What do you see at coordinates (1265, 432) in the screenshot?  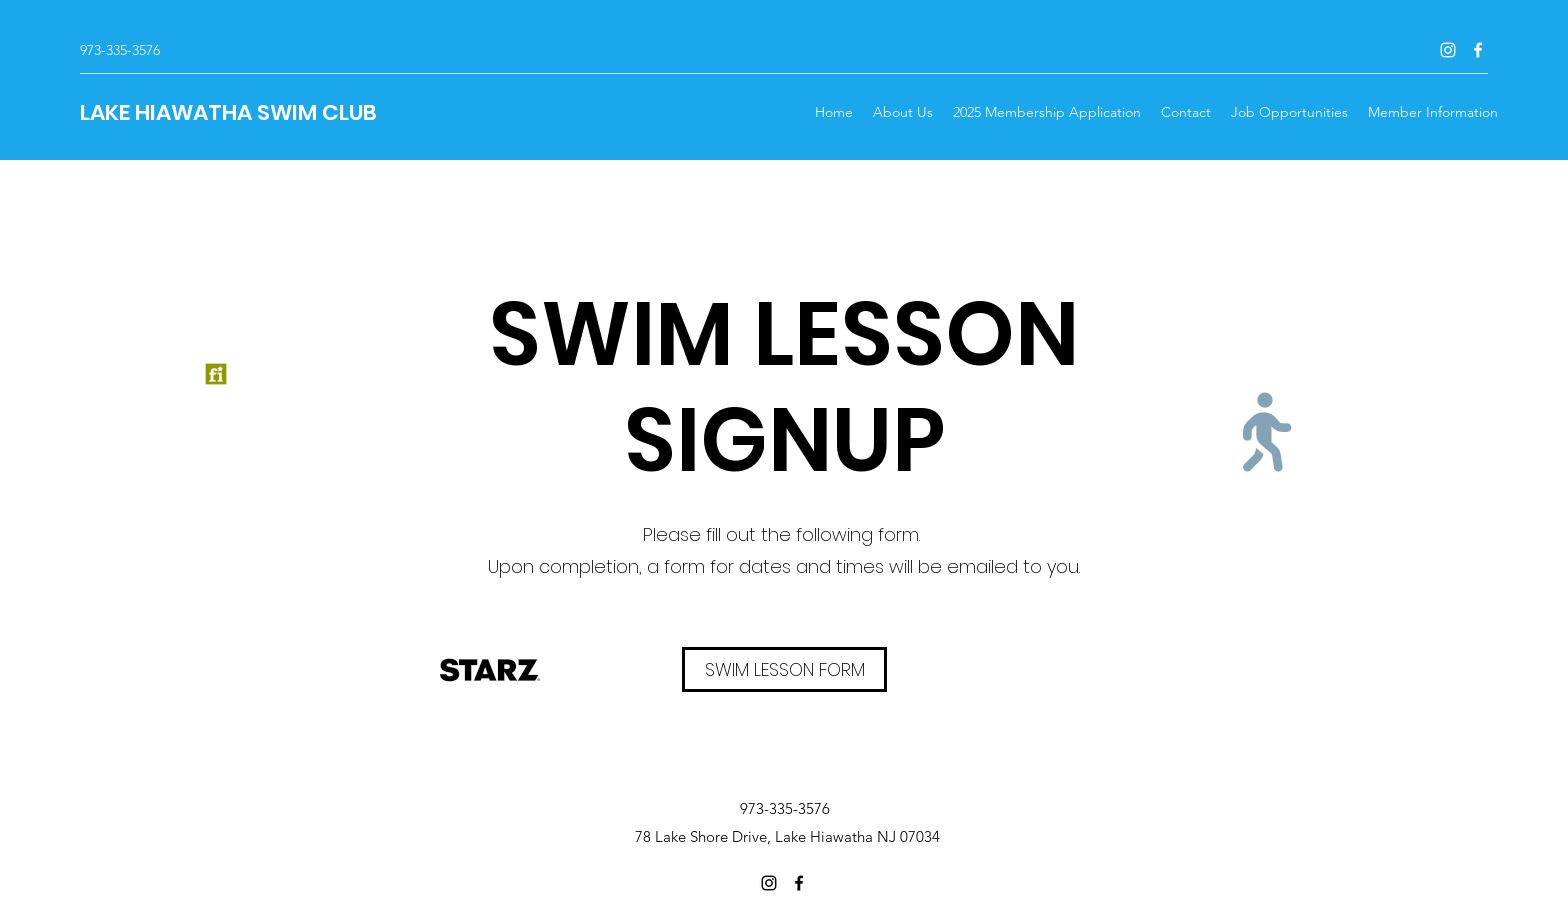 I see `walking directions or pedestrian navigation mode` at bounding box center [1265, 432].